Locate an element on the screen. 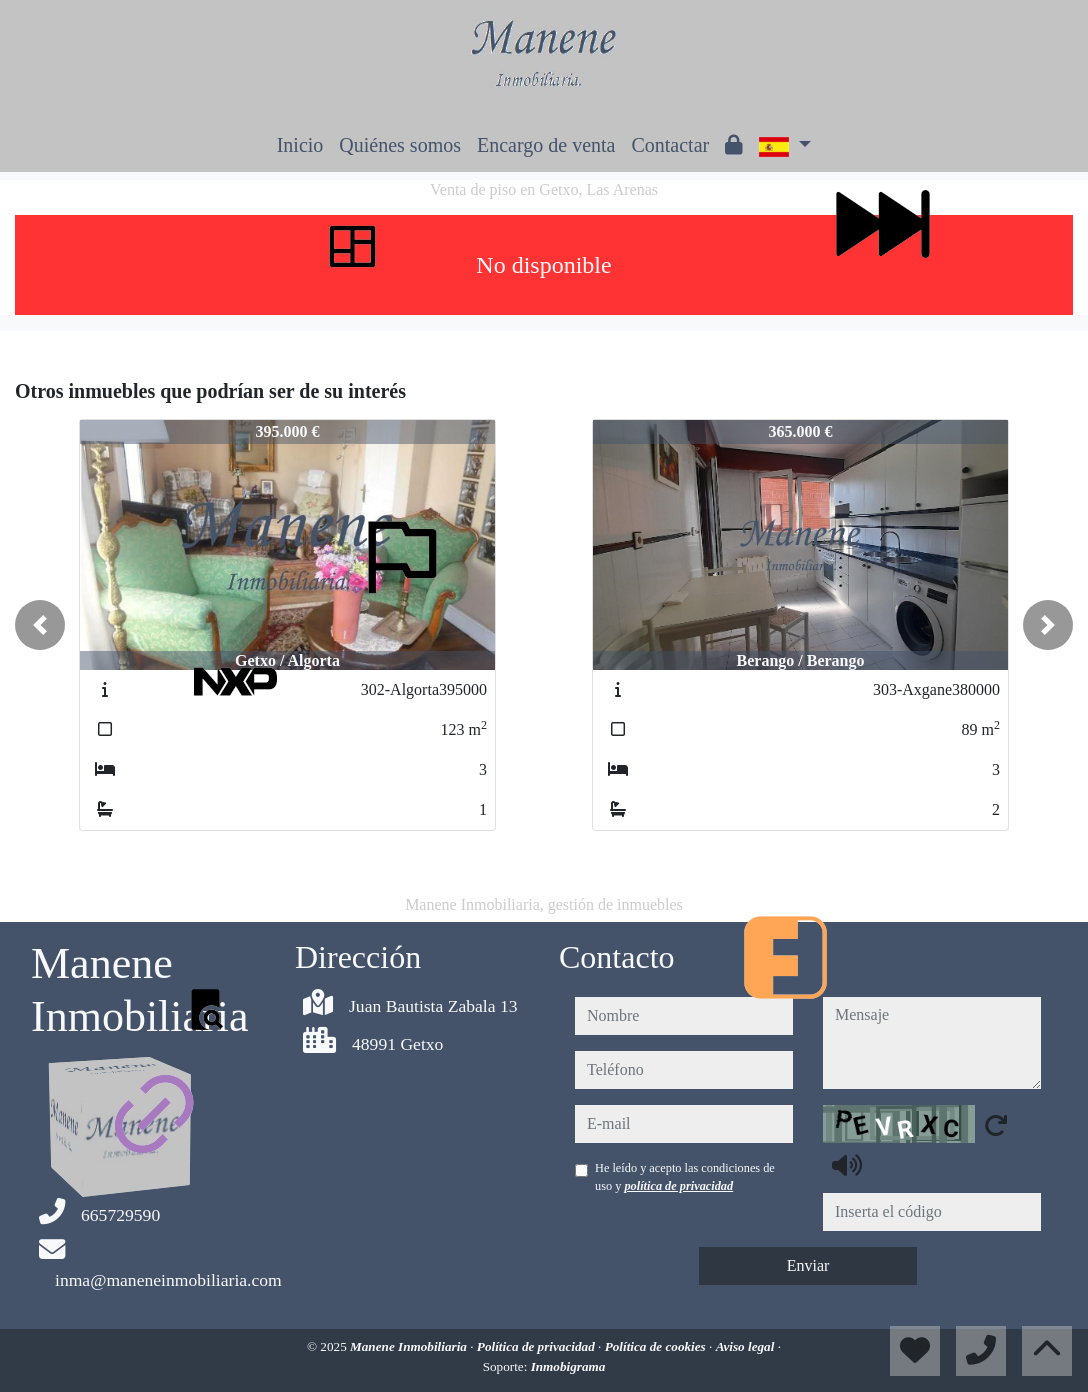 The image size is (1088, 1392). find my phone feature is located at coordinates (205, 1009).